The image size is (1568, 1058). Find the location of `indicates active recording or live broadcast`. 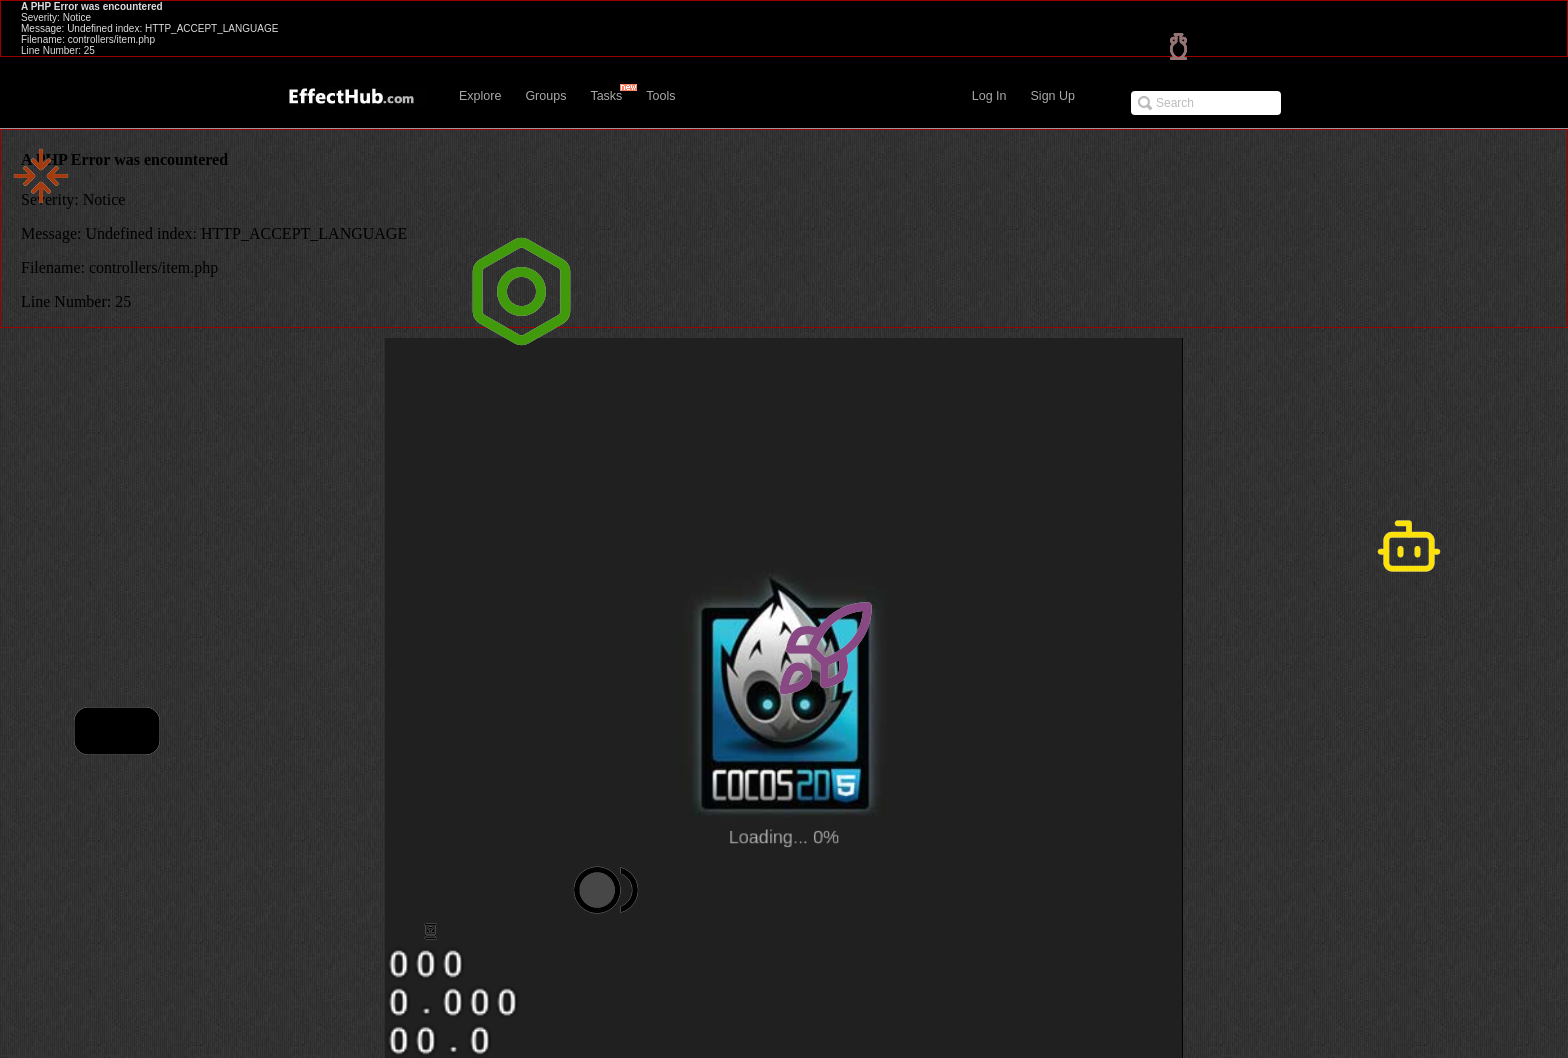

indicates active recording or live broadcast is located at coordinates (606, 890).